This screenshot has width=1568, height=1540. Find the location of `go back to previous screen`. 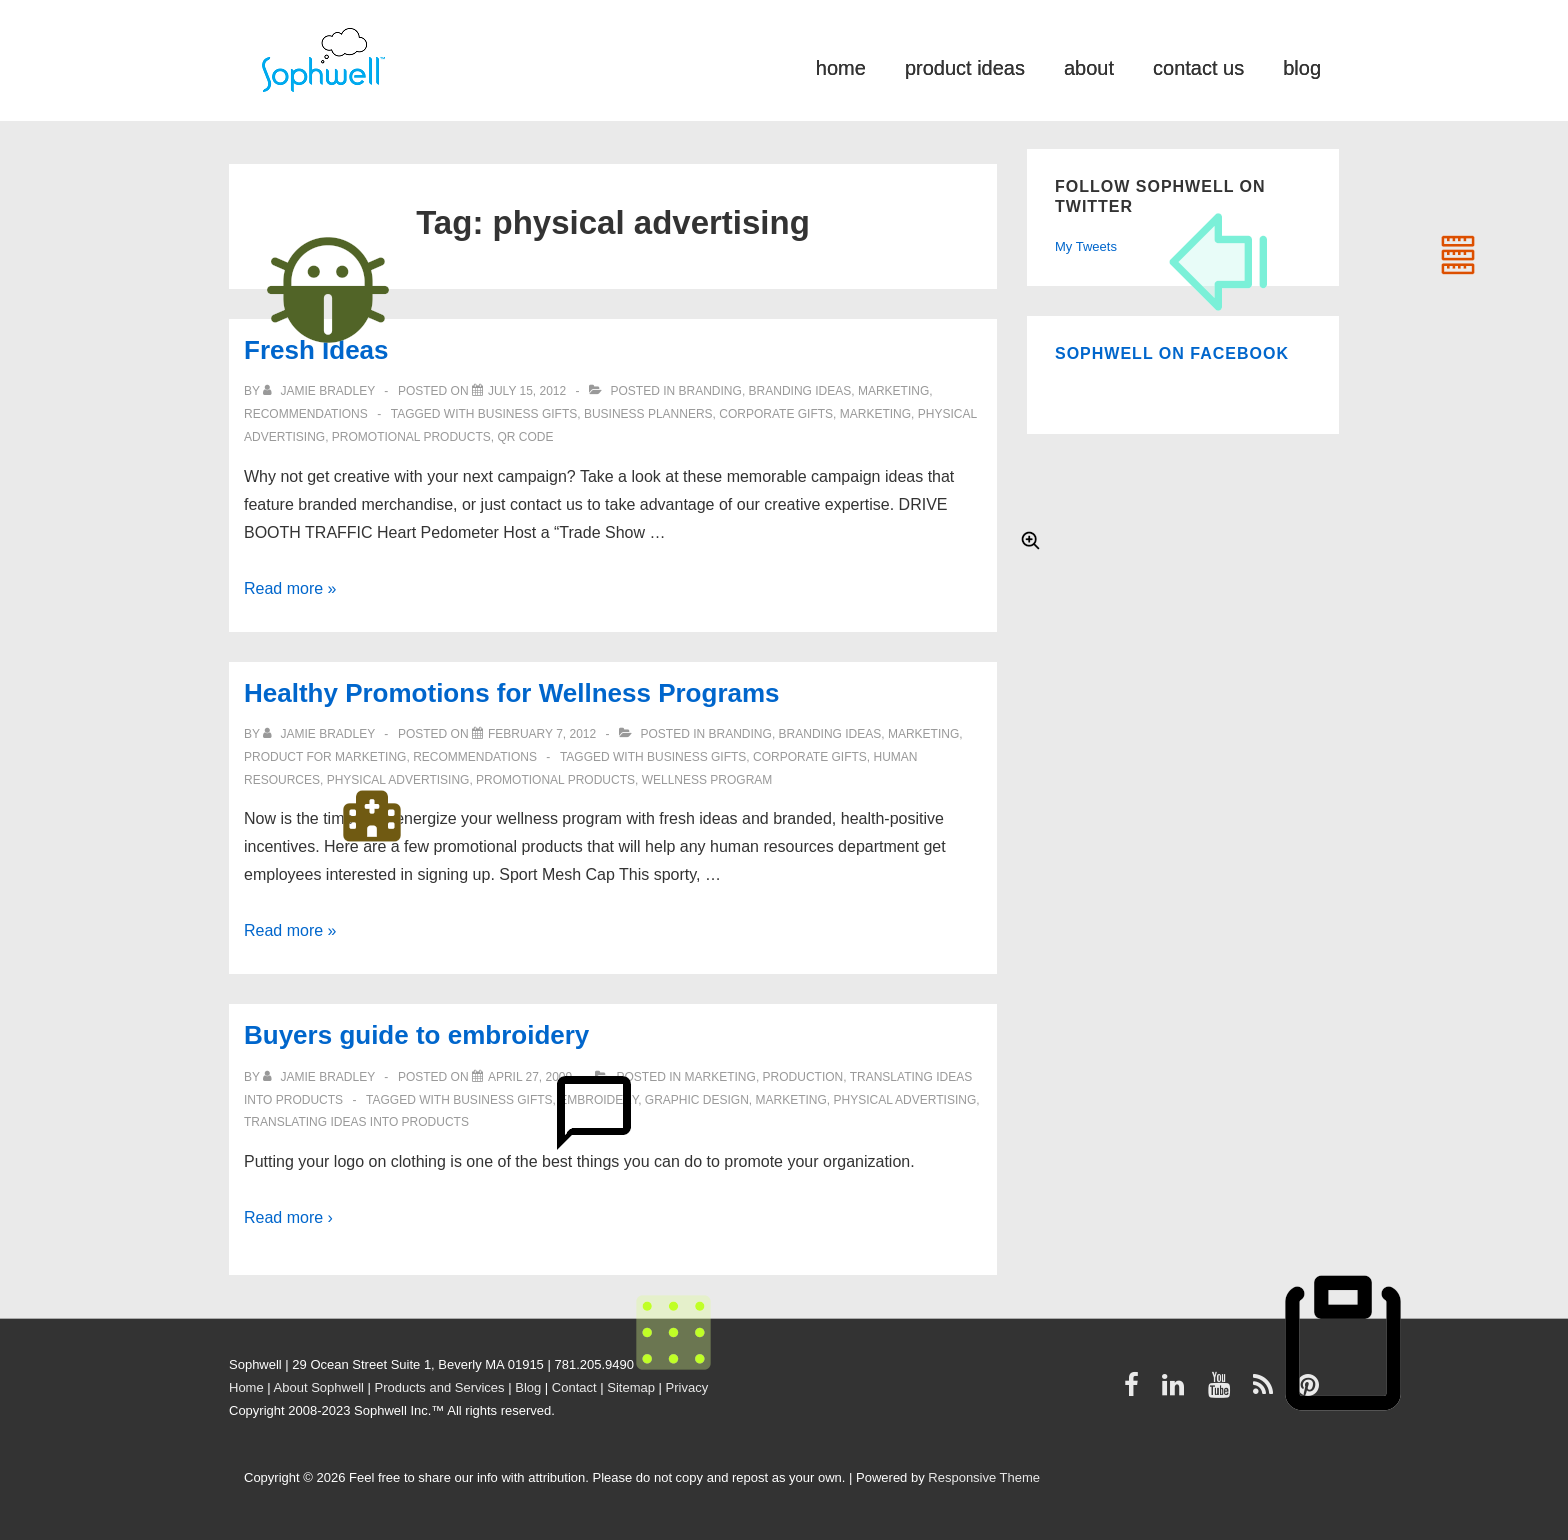

go back to previous screen is located at coordinates (1222, 262).